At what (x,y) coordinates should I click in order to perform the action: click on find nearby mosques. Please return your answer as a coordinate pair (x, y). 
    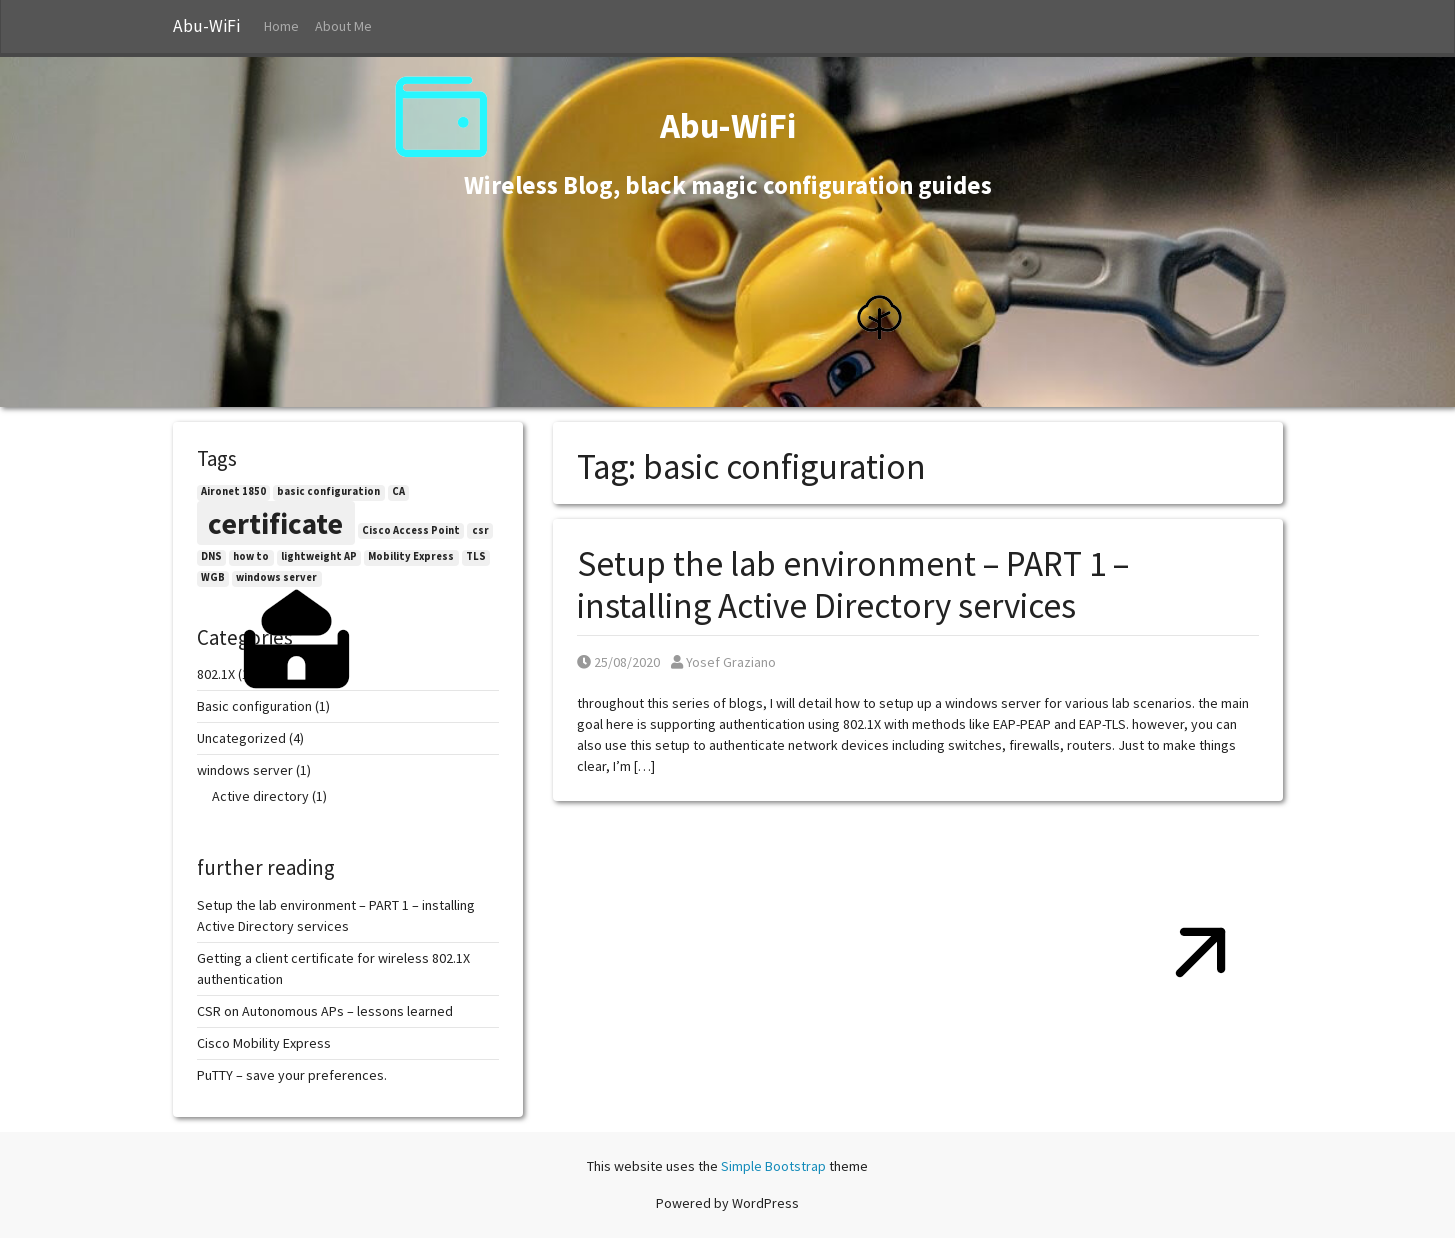
    Looking at the image, I should click on (296, 641).